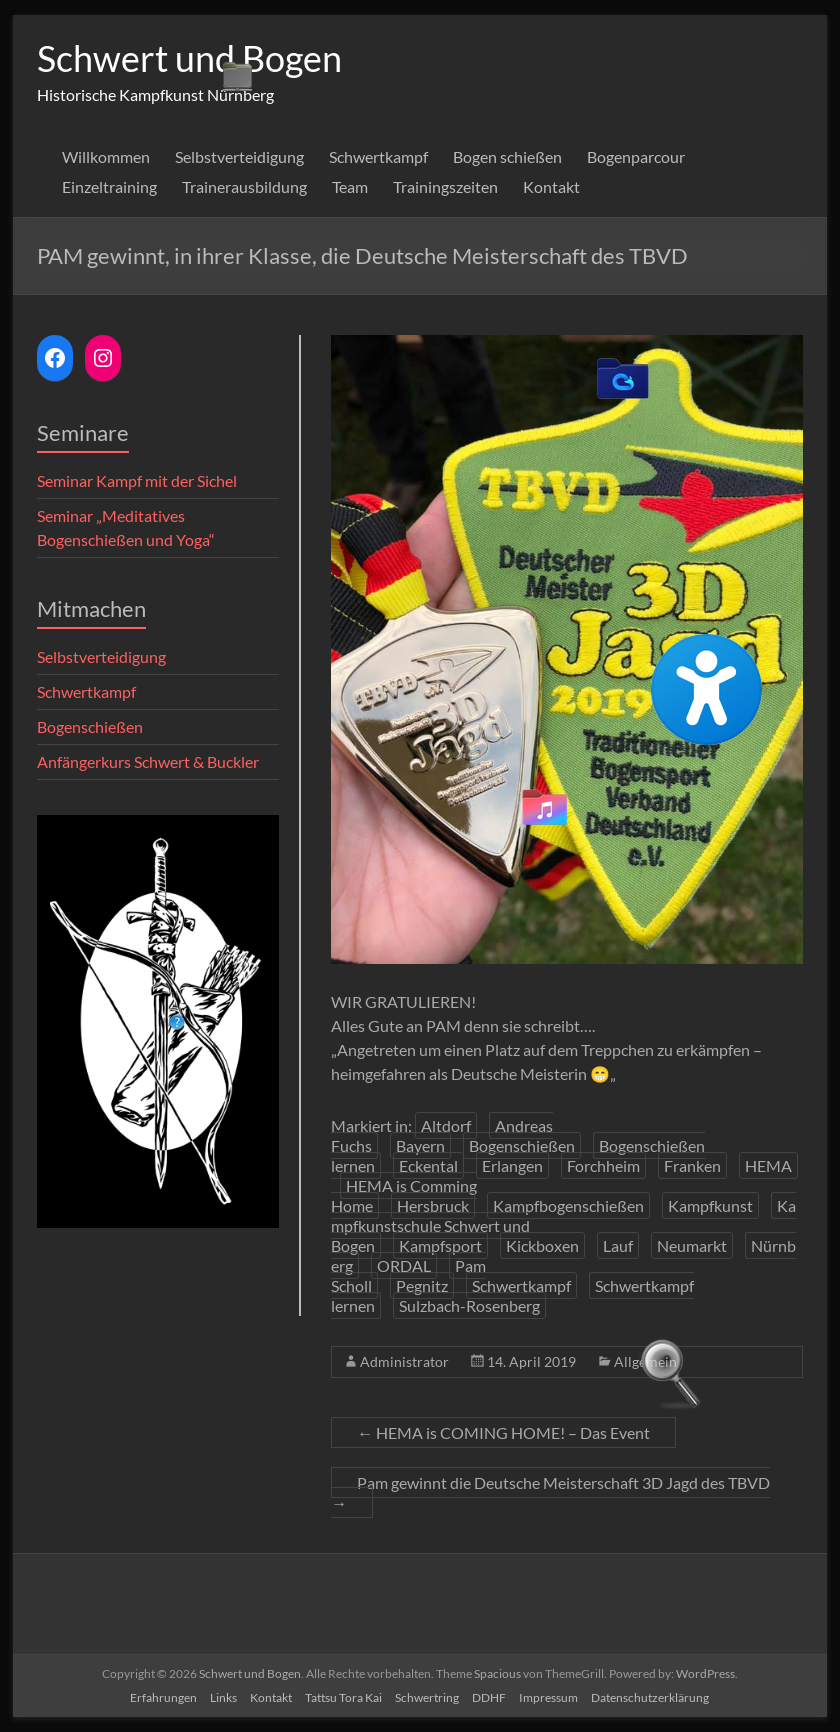 Image resolution: width=840 pixels, height=1732 pixels. What do you see at coordinates (544, 808) in the screenshot?
I see `open apple music folder` at bounding box center [544, 808].